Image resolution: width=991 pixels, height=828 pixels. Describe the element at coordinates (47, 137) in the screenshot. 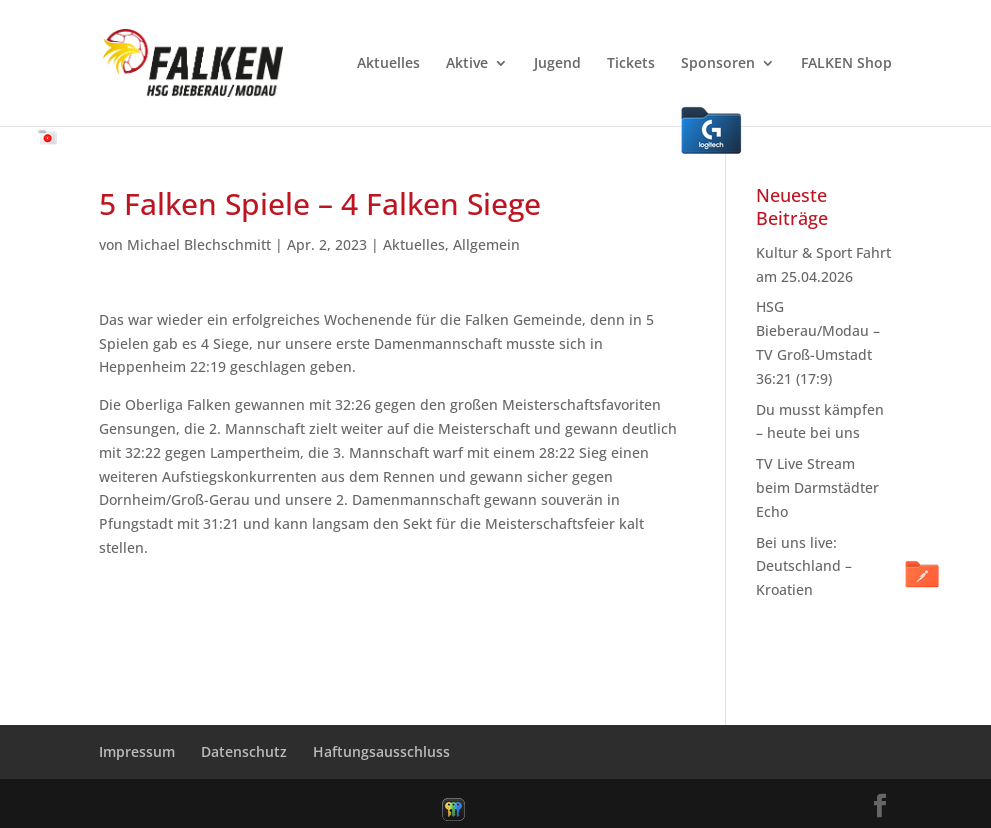

I see `open youtube music downloads folder` at that location.